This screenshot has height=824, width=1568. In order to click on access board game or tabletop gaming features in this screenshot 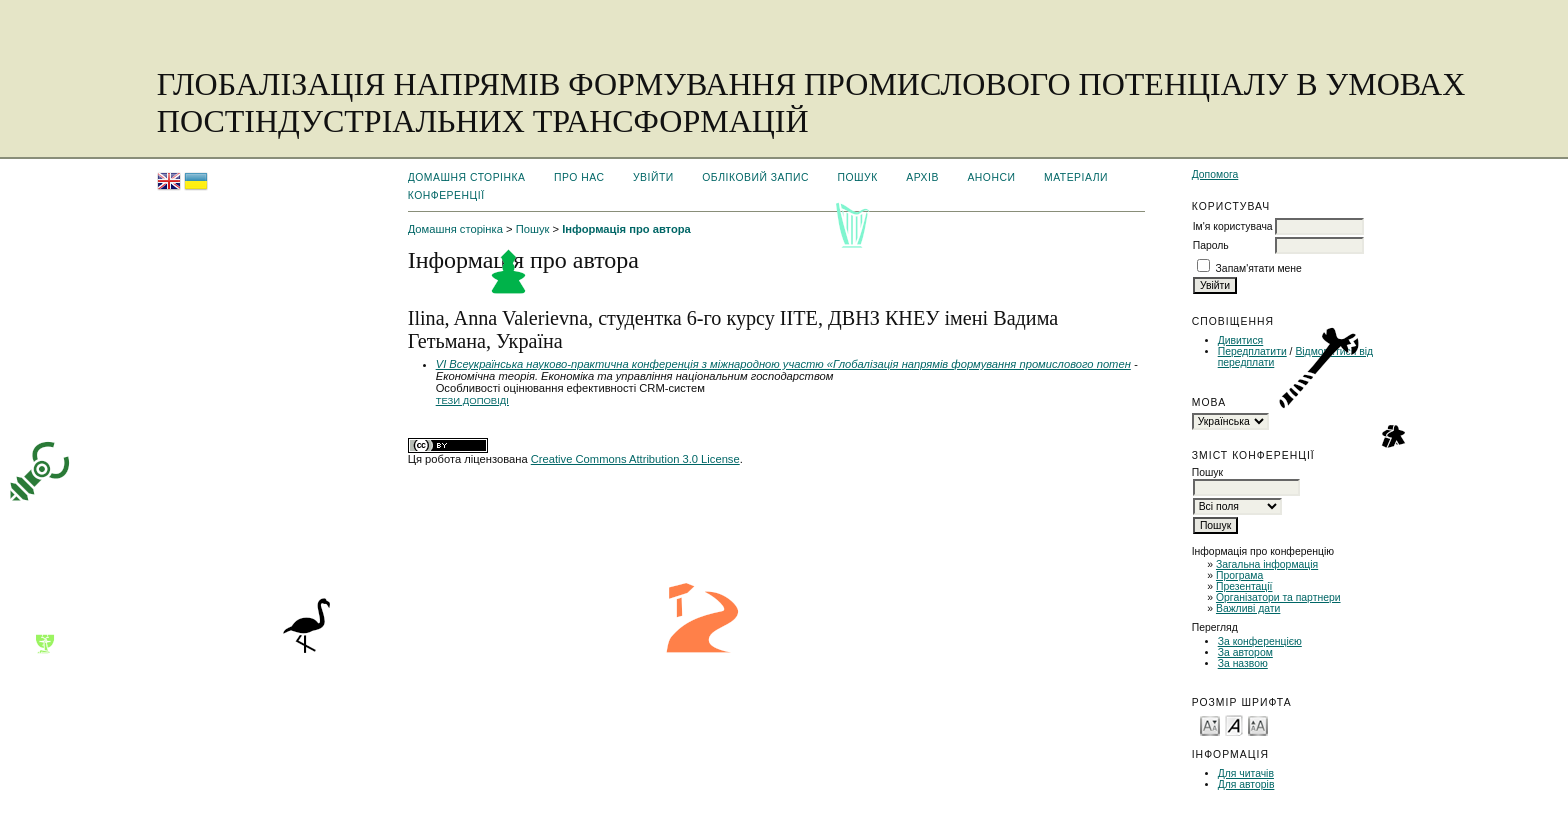, I will do `click(1393, 436)`.